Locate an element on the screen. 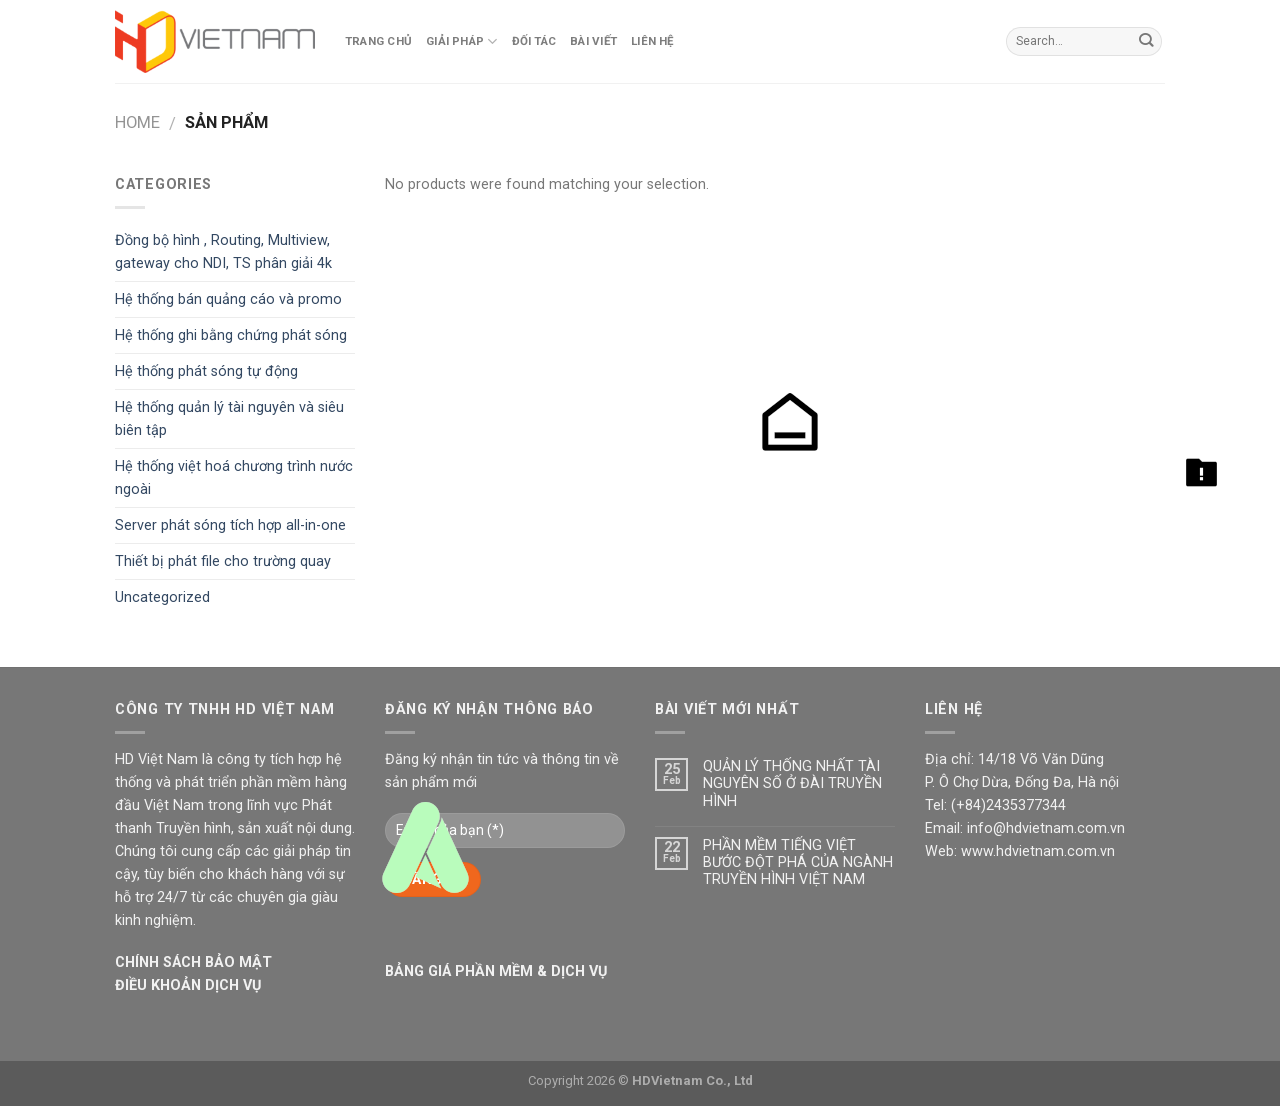  folder contains items that need attention is located at coordinates (1201, 472).